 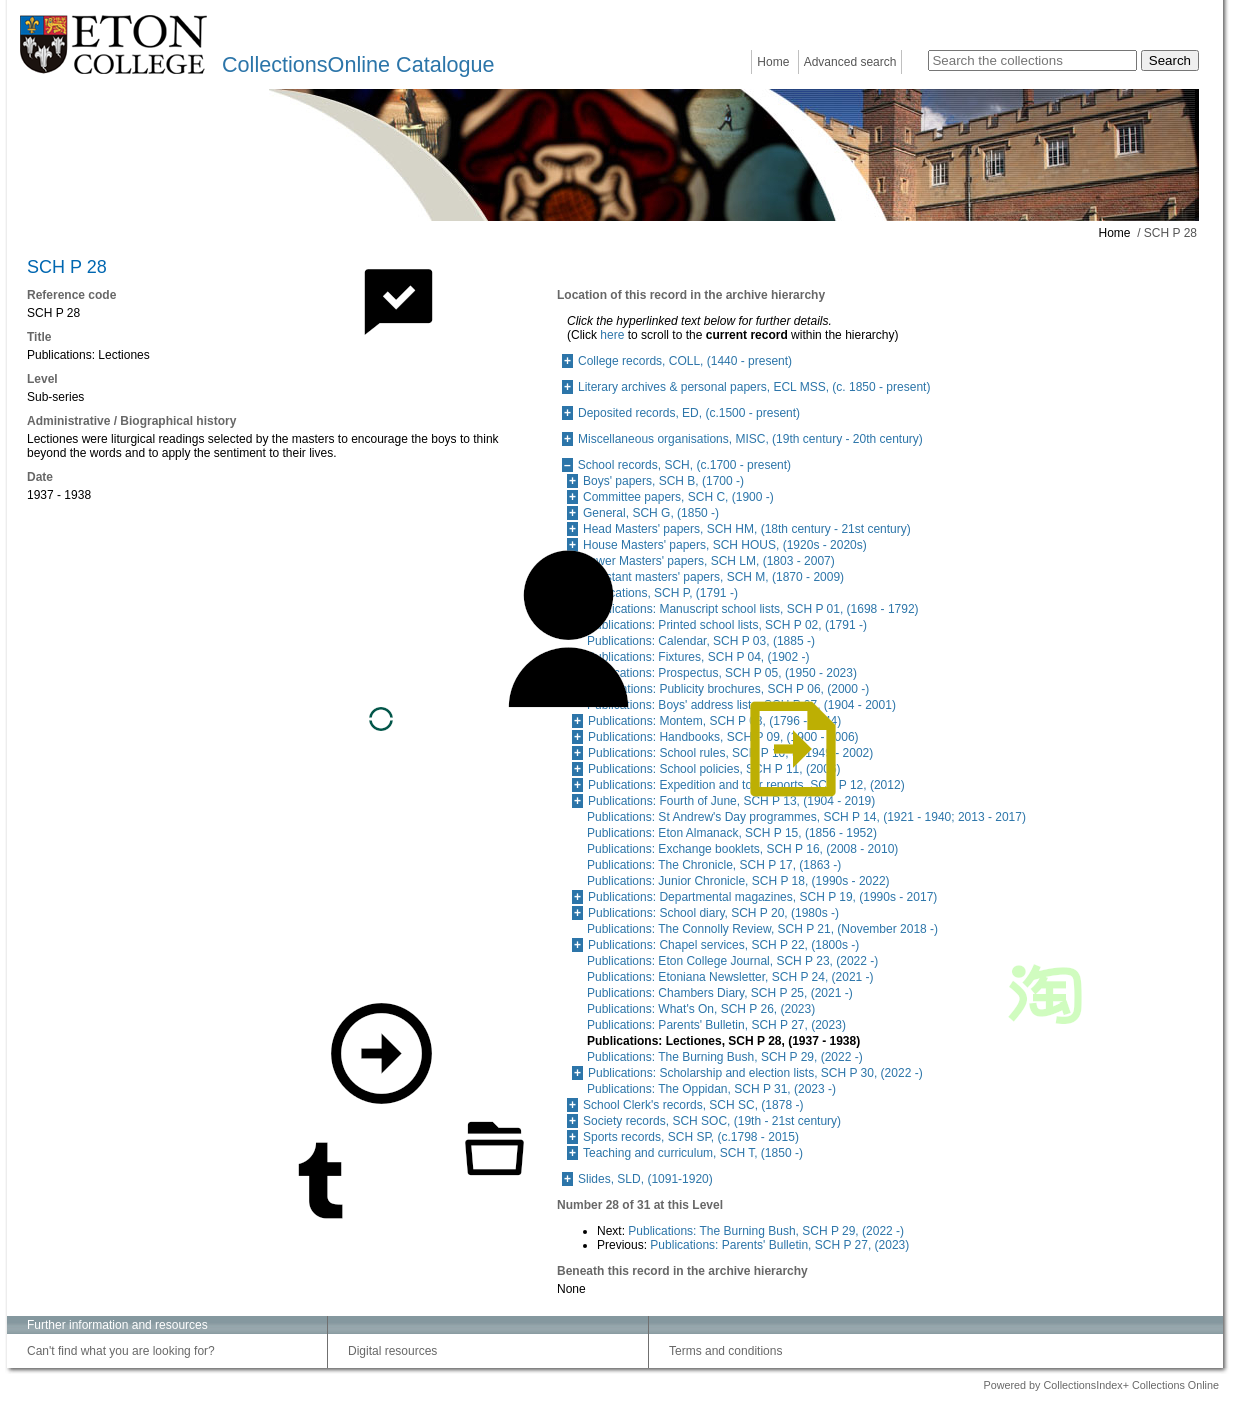 I want to click on message sent successfully, so click(x=398, y=299).